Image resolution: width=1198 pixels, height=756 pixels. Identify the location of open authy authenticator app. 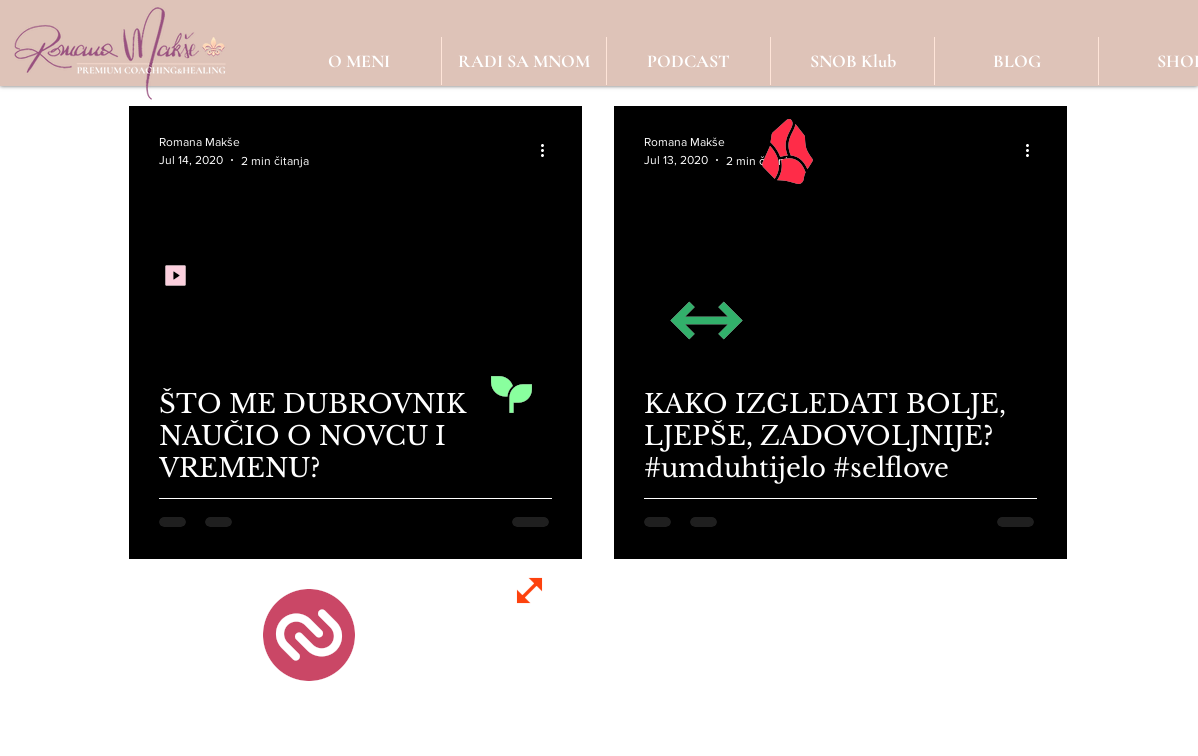
(309, 635).